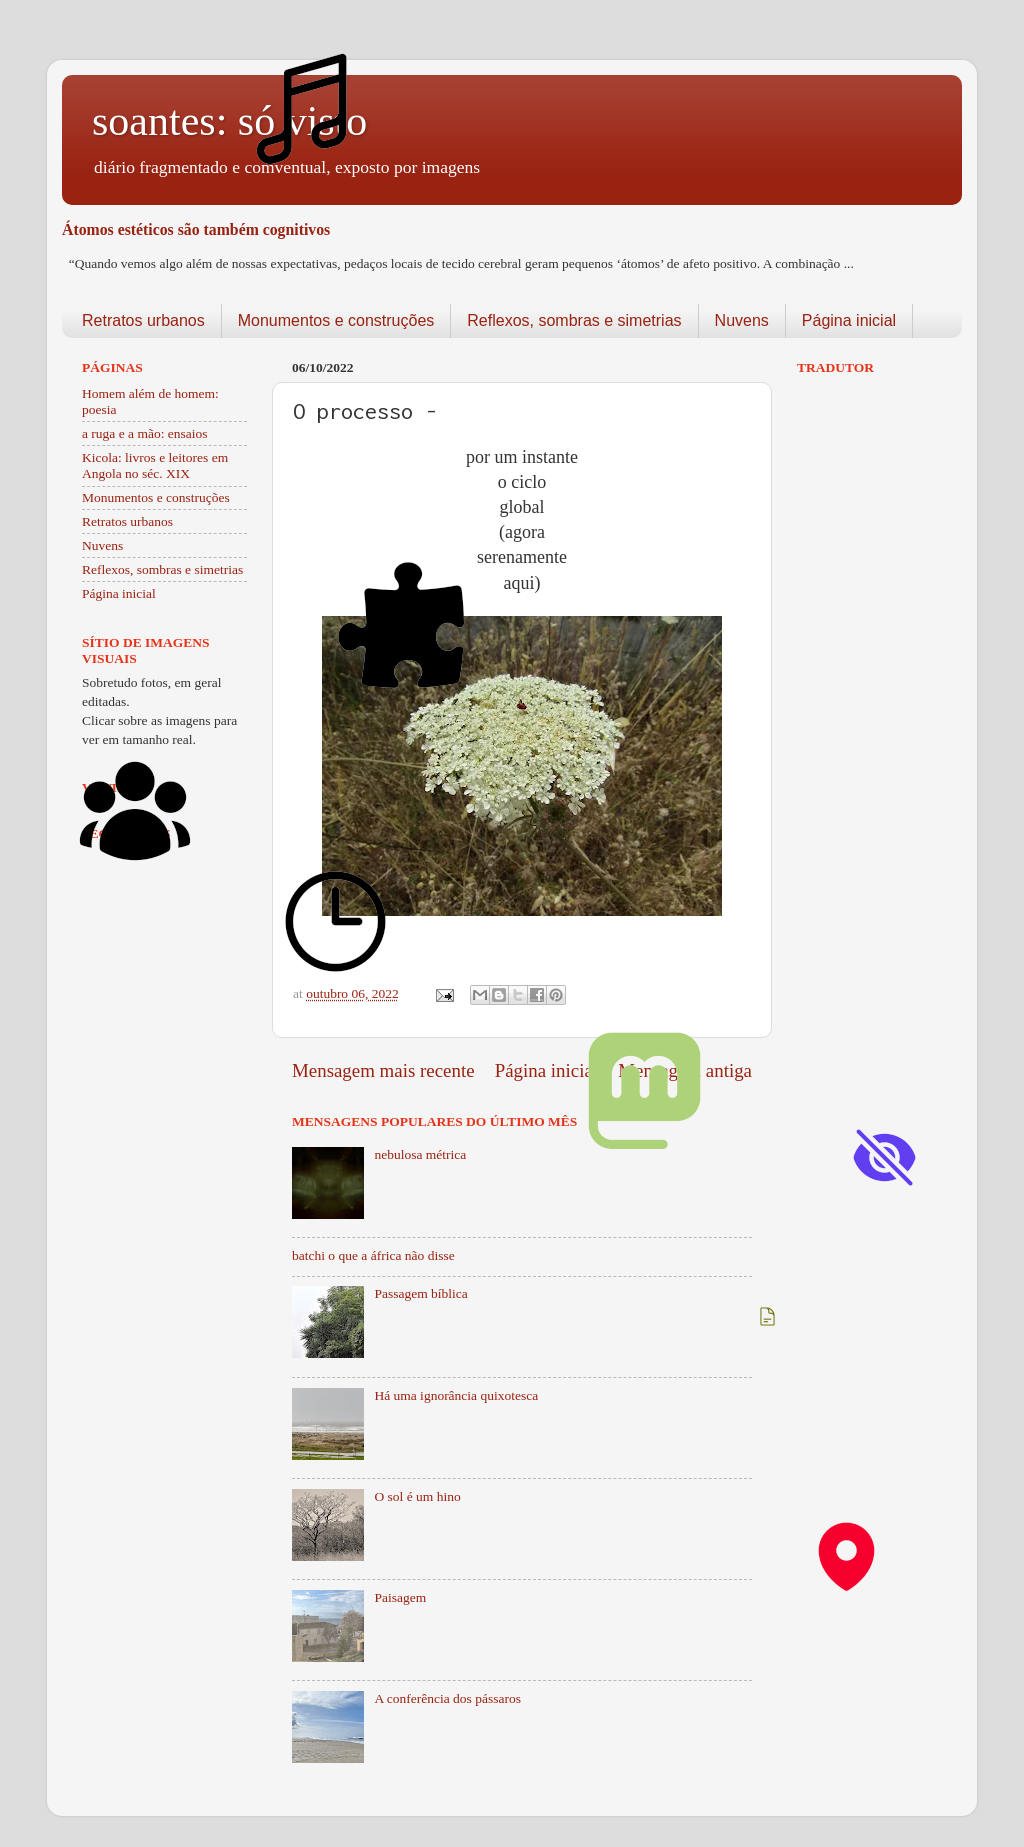  Describe the element at coordinates (884, 1157) in the screenshot. I see `hide password or sensitive content` at that location.